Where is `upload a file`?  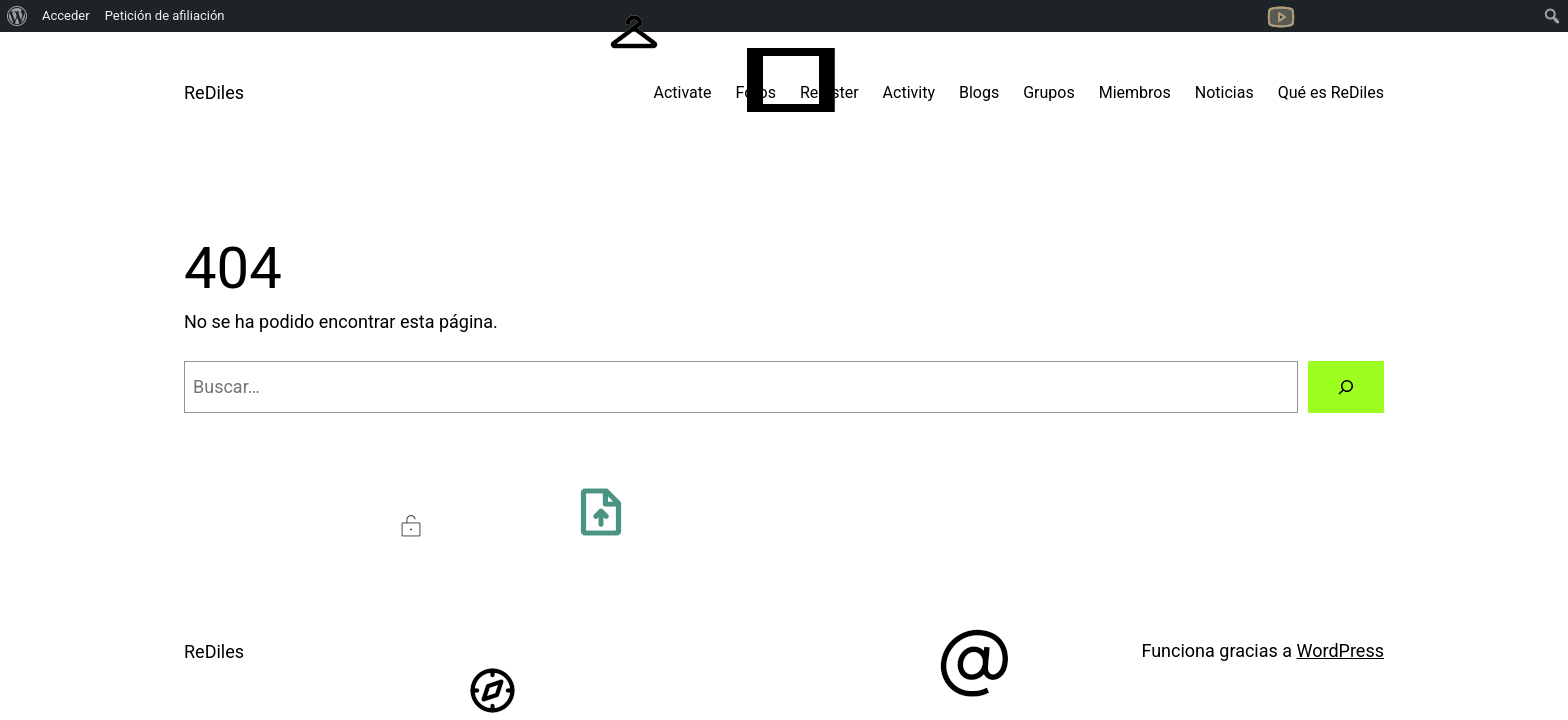 upload a file is located at coordinates (601, 512).